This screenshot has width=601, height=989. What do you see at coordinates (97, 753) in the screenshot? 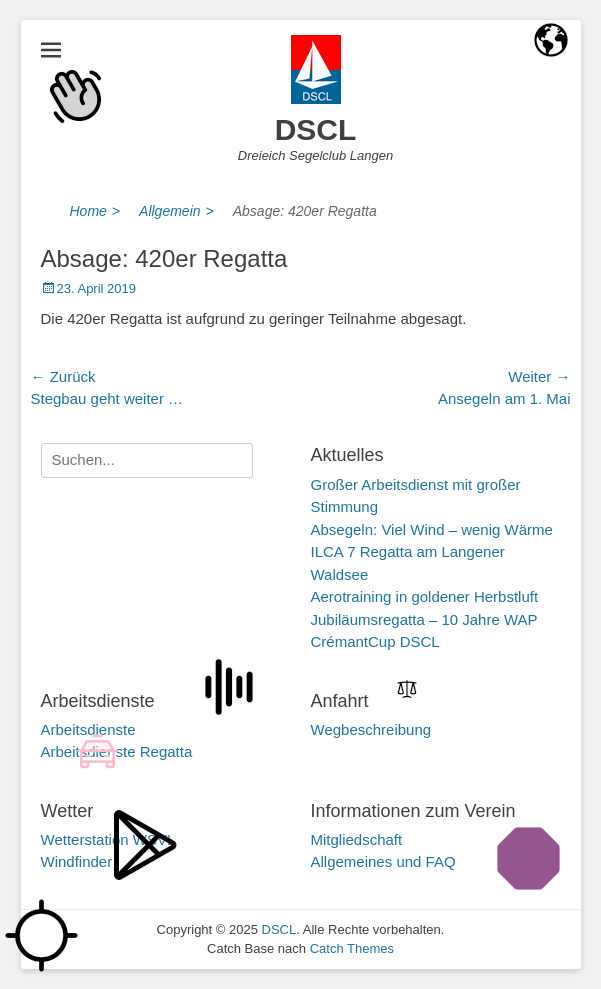
I see `indicates police or emergency services nearby` at bounding box center [97, 753].